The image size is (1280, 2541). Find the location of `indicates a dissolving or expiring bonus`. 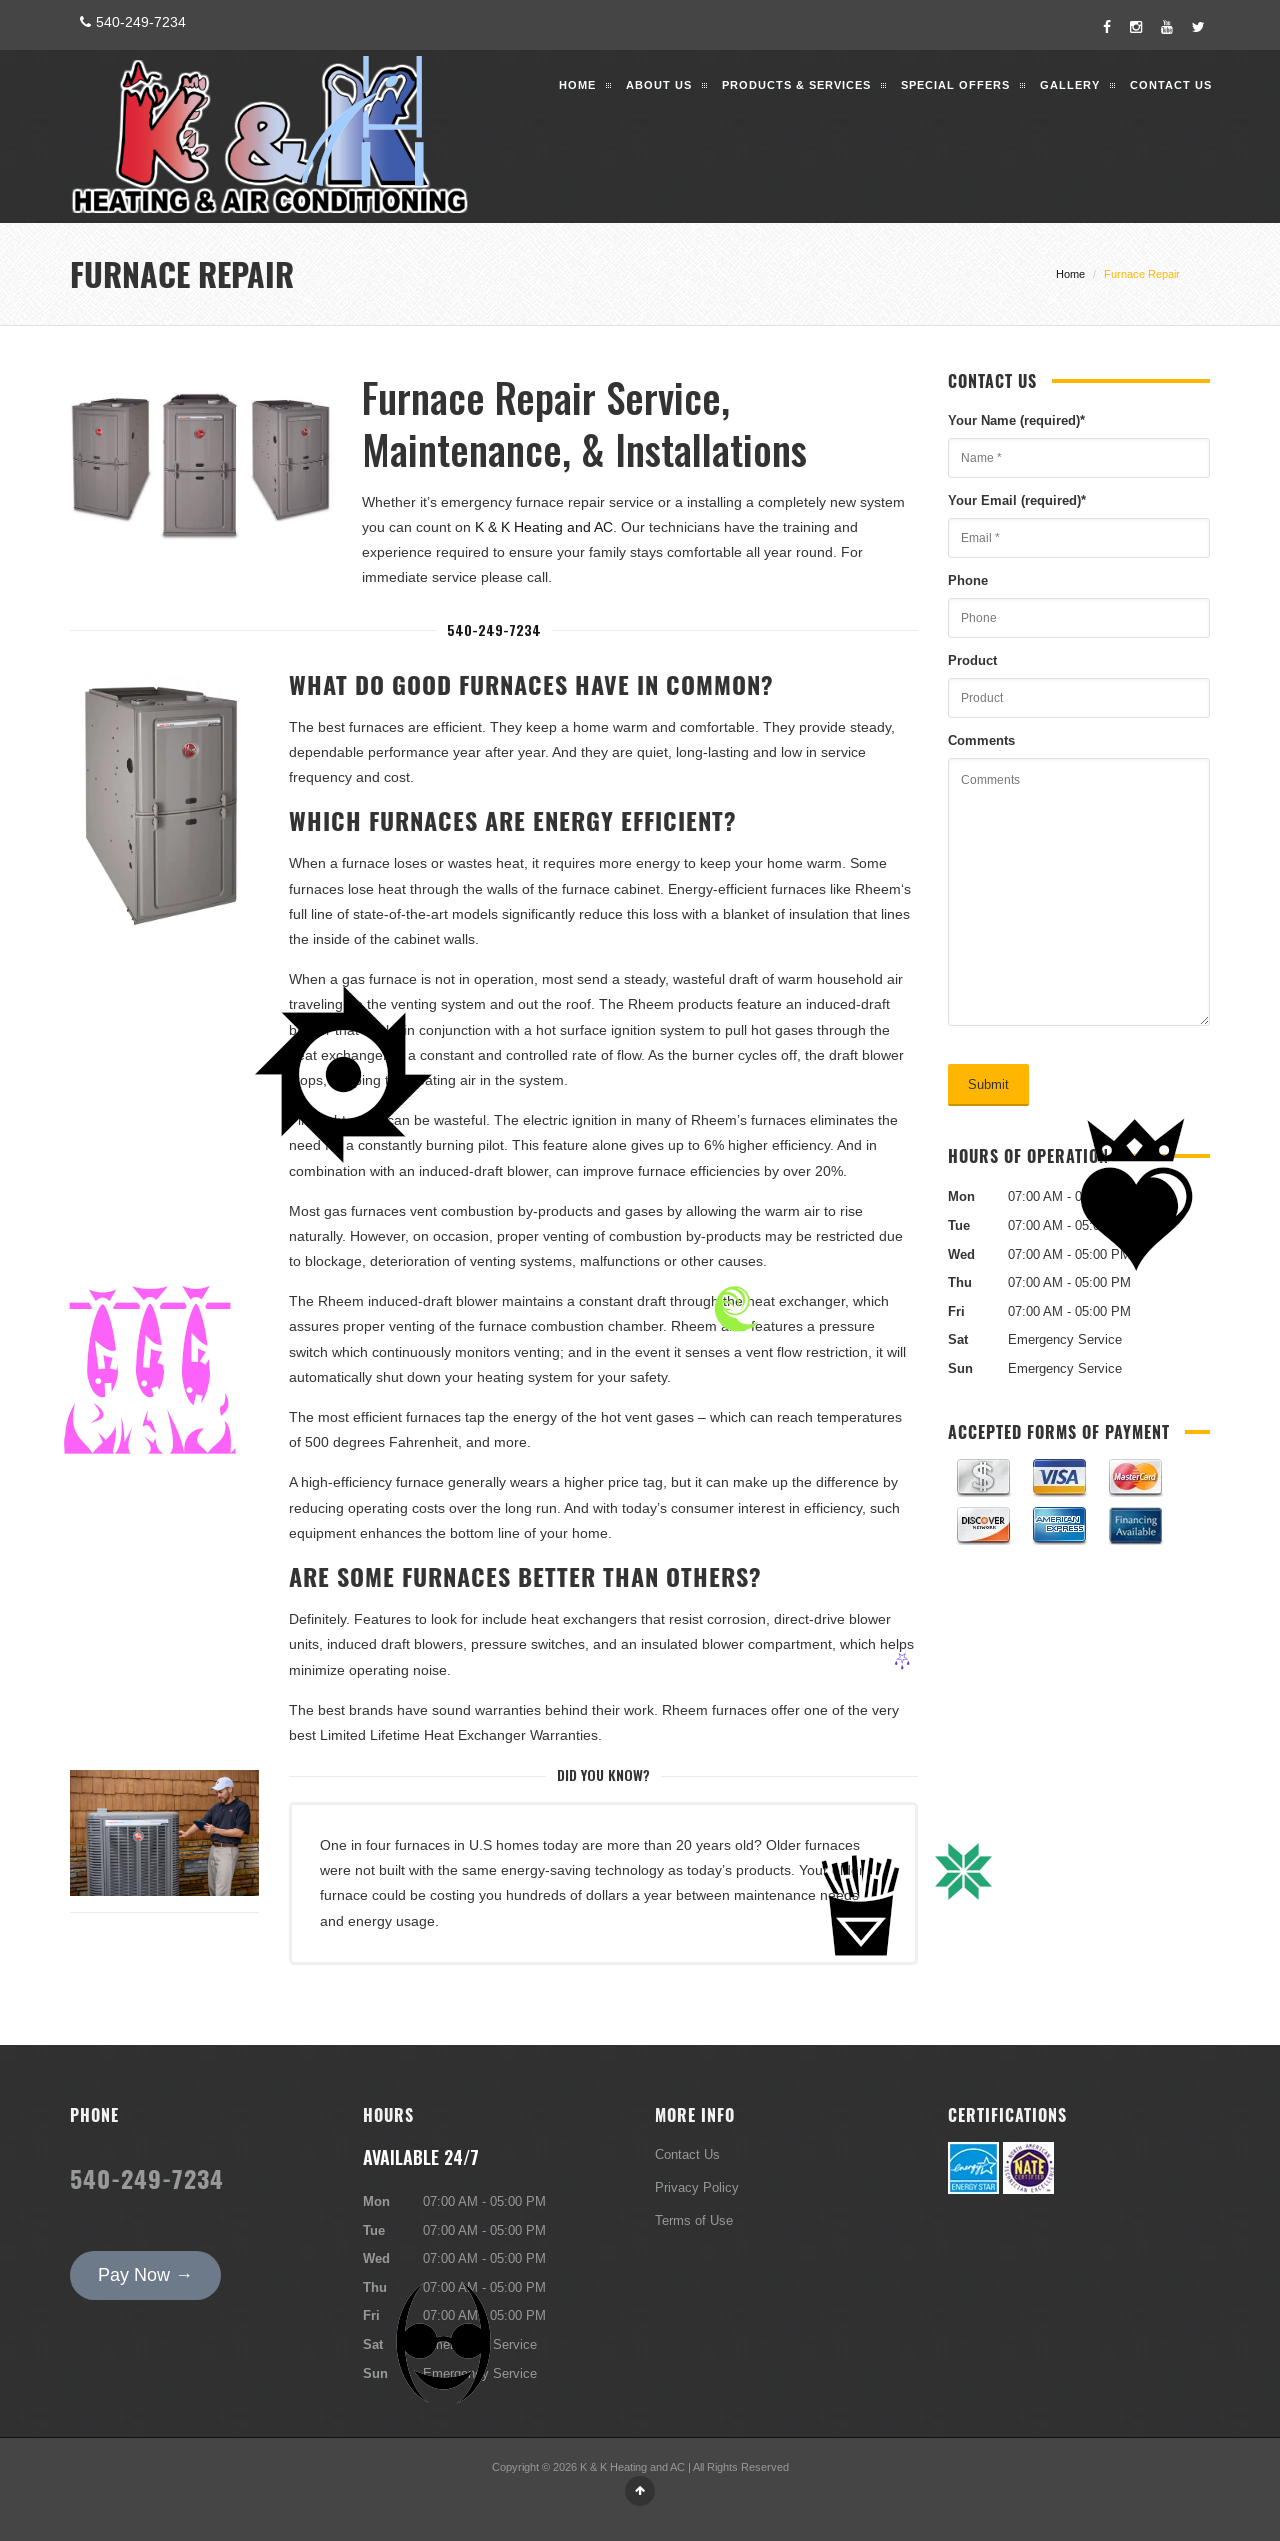

indicates a dissolving or expiring bonus is located at coordinates (902, 1661).